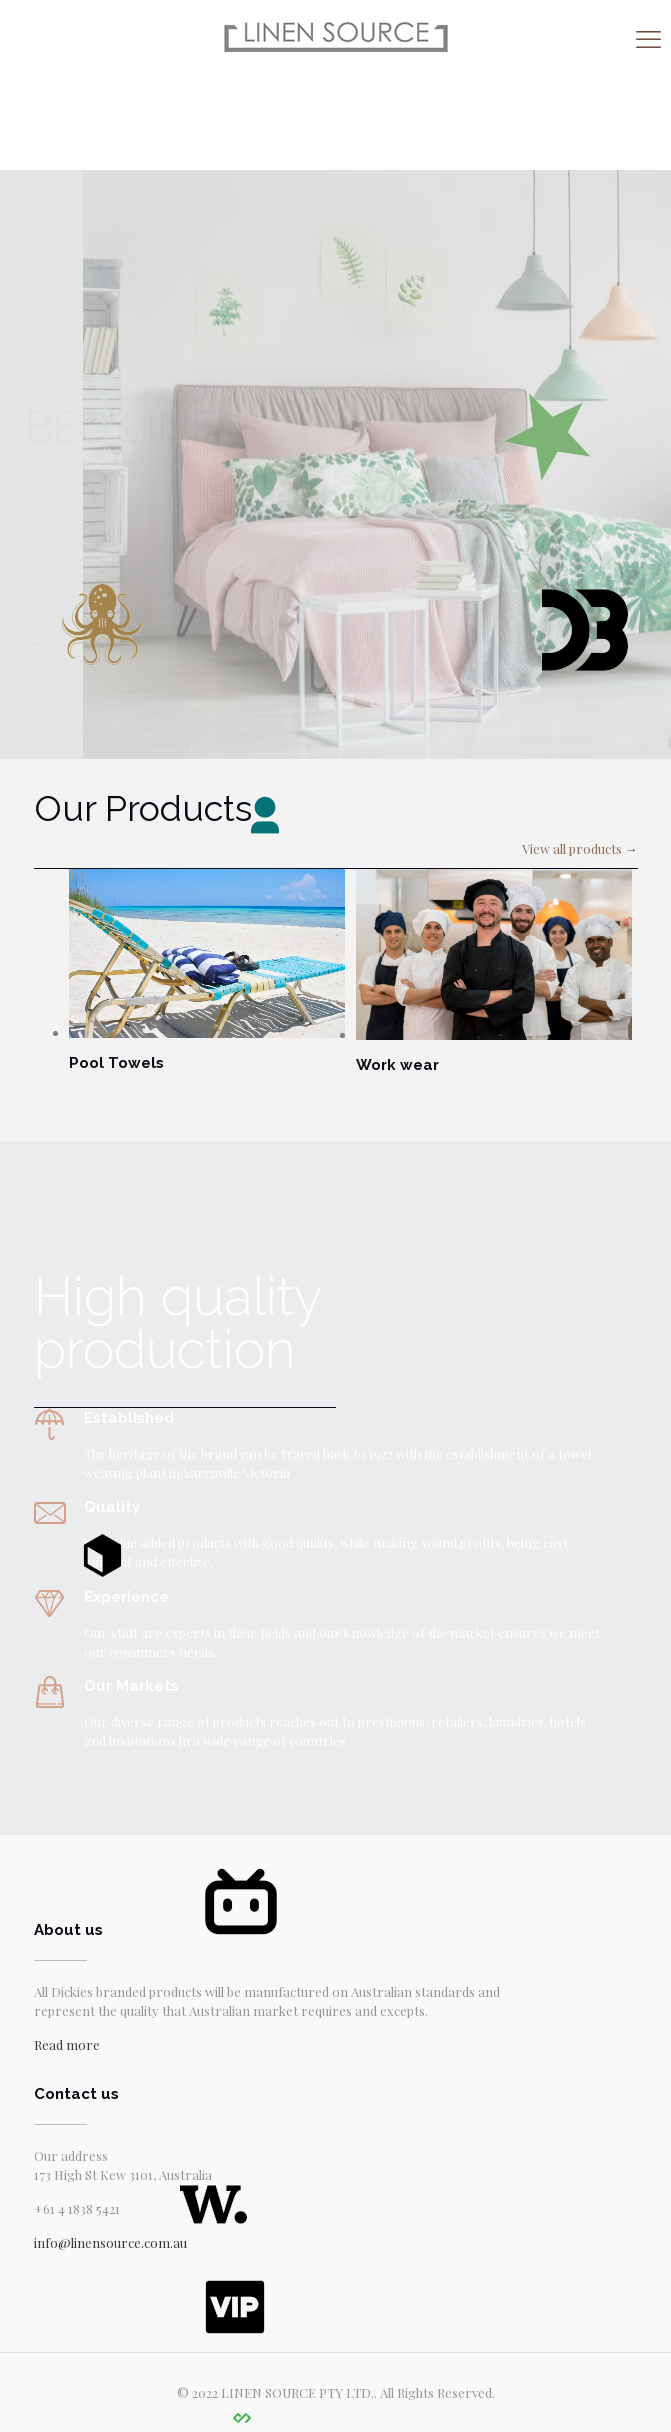 This screenshot has width=671, height=2432. What do you see at coordinates (102, 624) in the screenshot?
I see `testing library logo` at bounding box center [102, 624].